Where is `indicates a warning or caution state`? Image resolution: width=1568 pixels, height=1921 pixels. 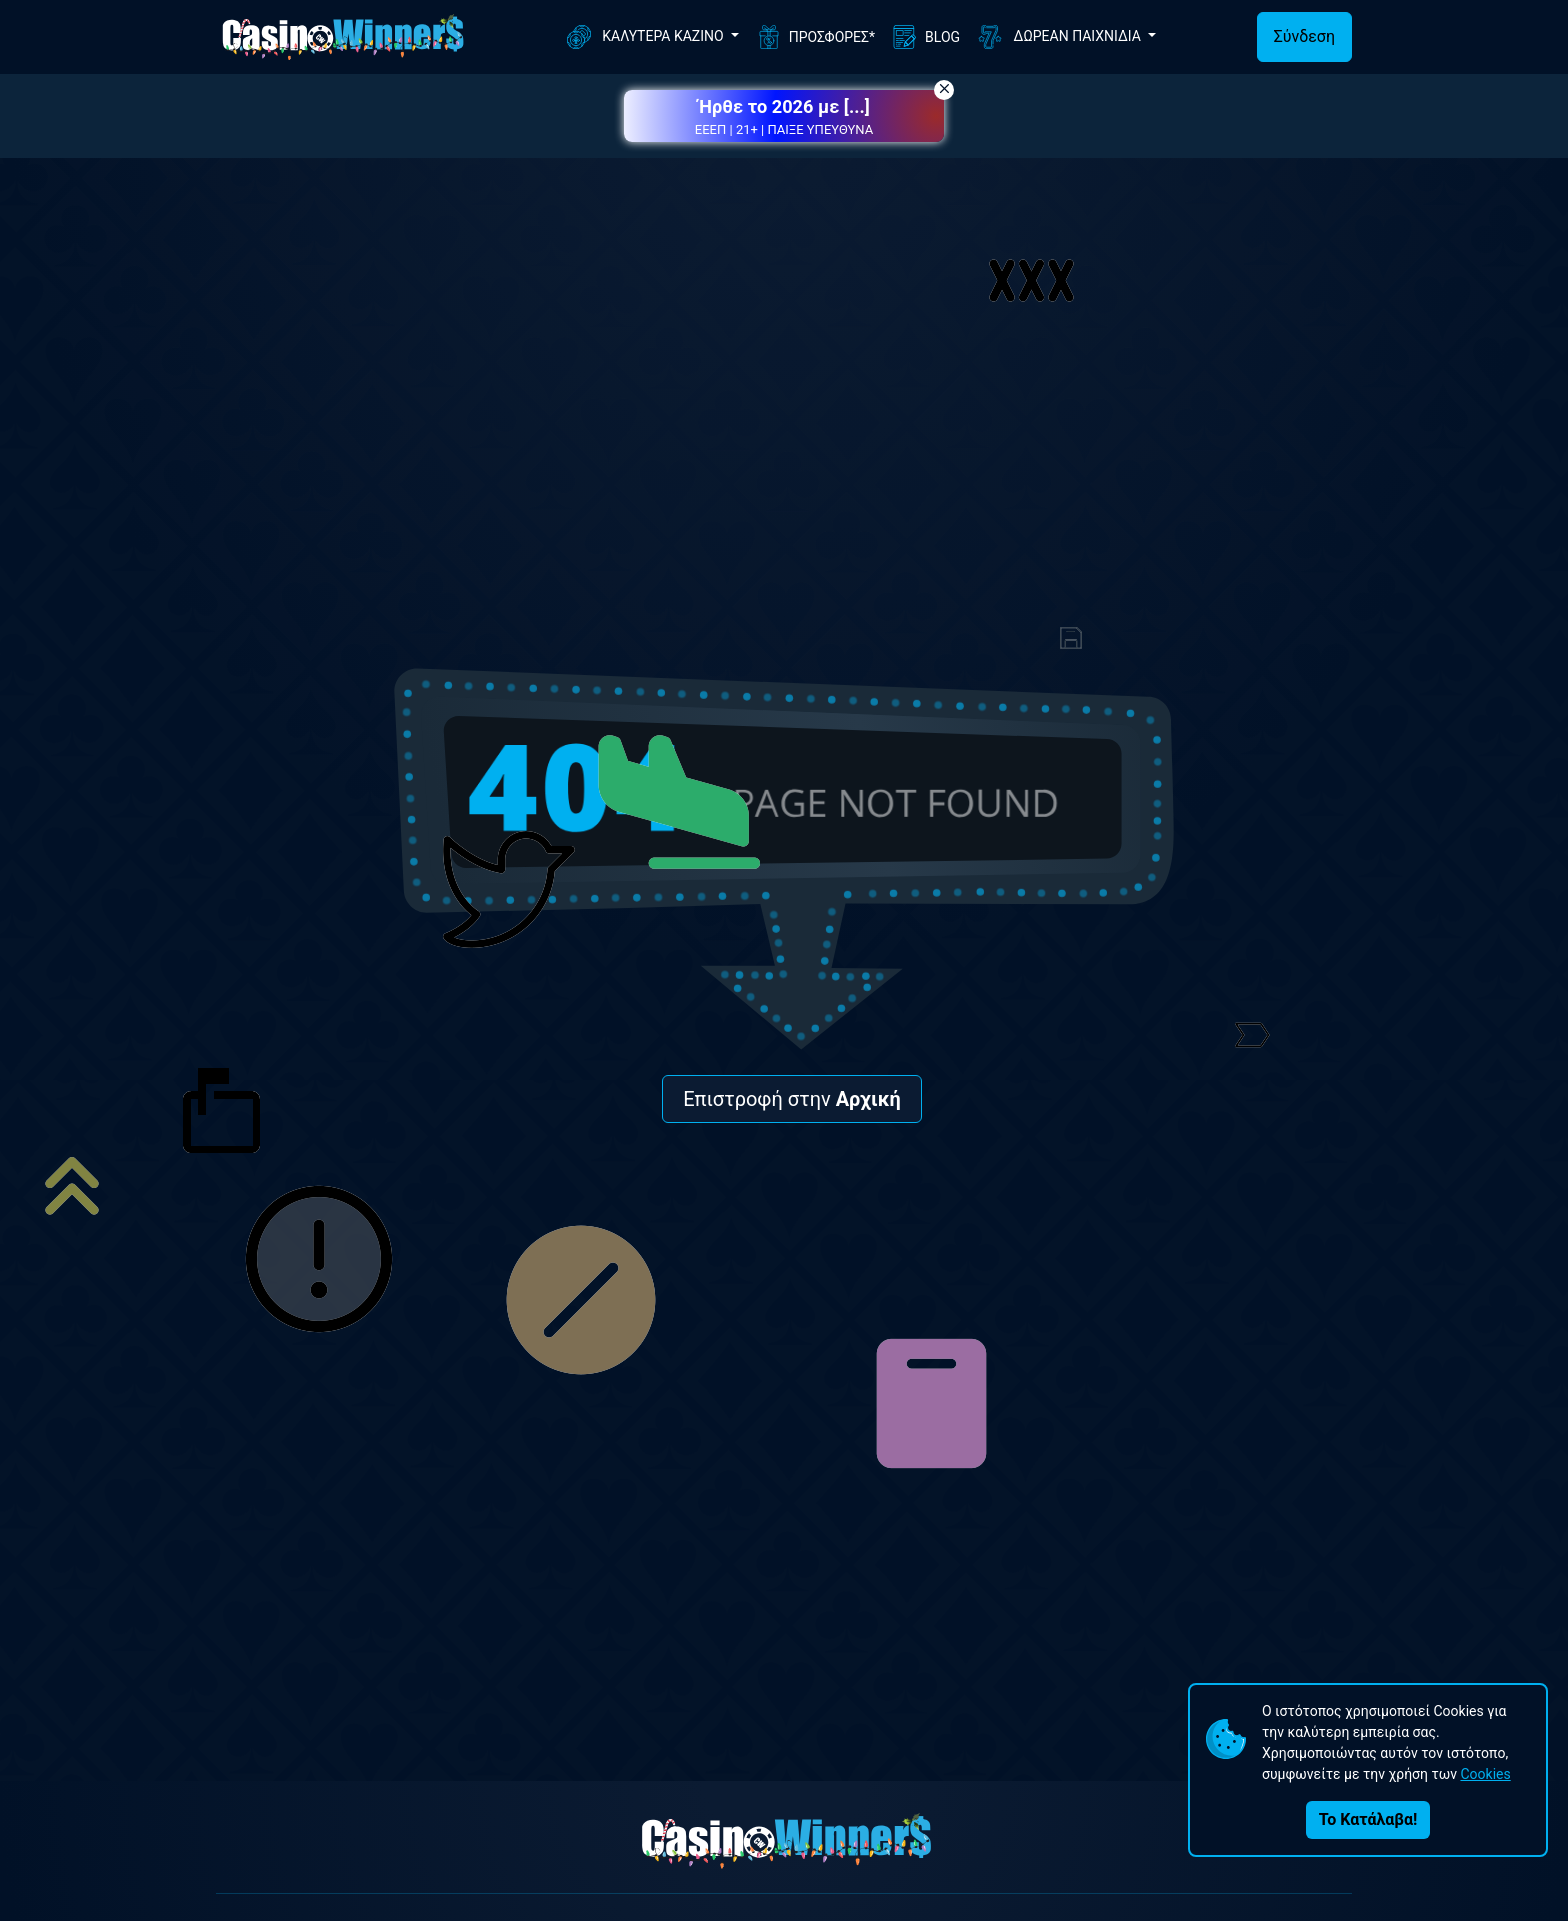
indicates a warning or caution state is located at coordinates (319, 1259).